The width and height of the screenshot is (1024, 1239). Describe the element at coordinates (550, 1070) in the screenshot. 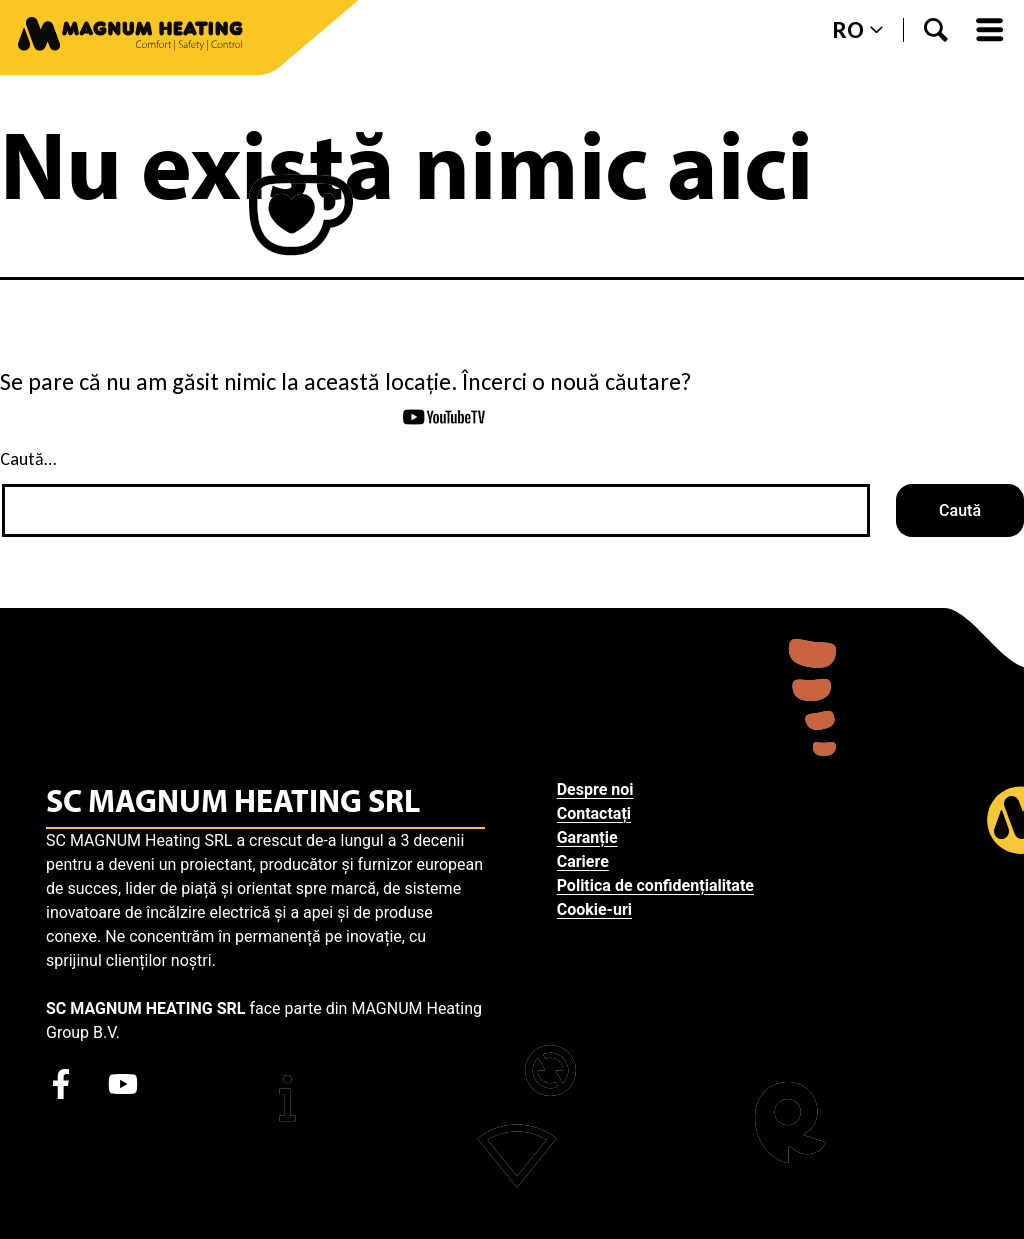

I see `disable auto-refresh` at that location.